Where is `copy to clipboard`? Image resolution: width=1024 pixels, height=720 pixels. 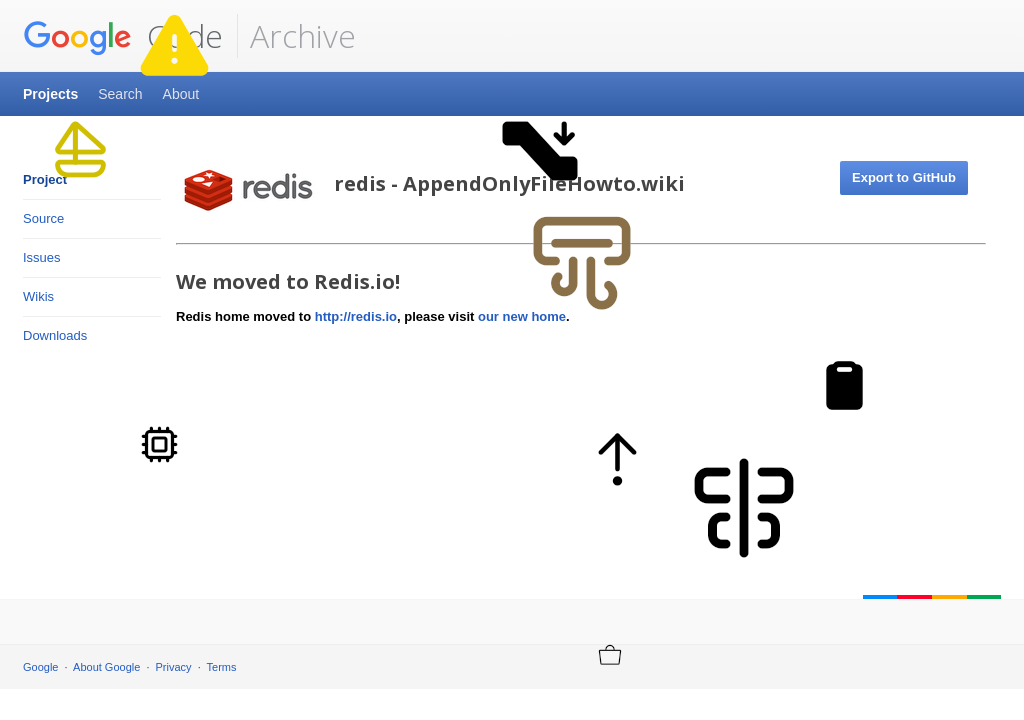 copy to clipboard is located at coordinates (844, 385).